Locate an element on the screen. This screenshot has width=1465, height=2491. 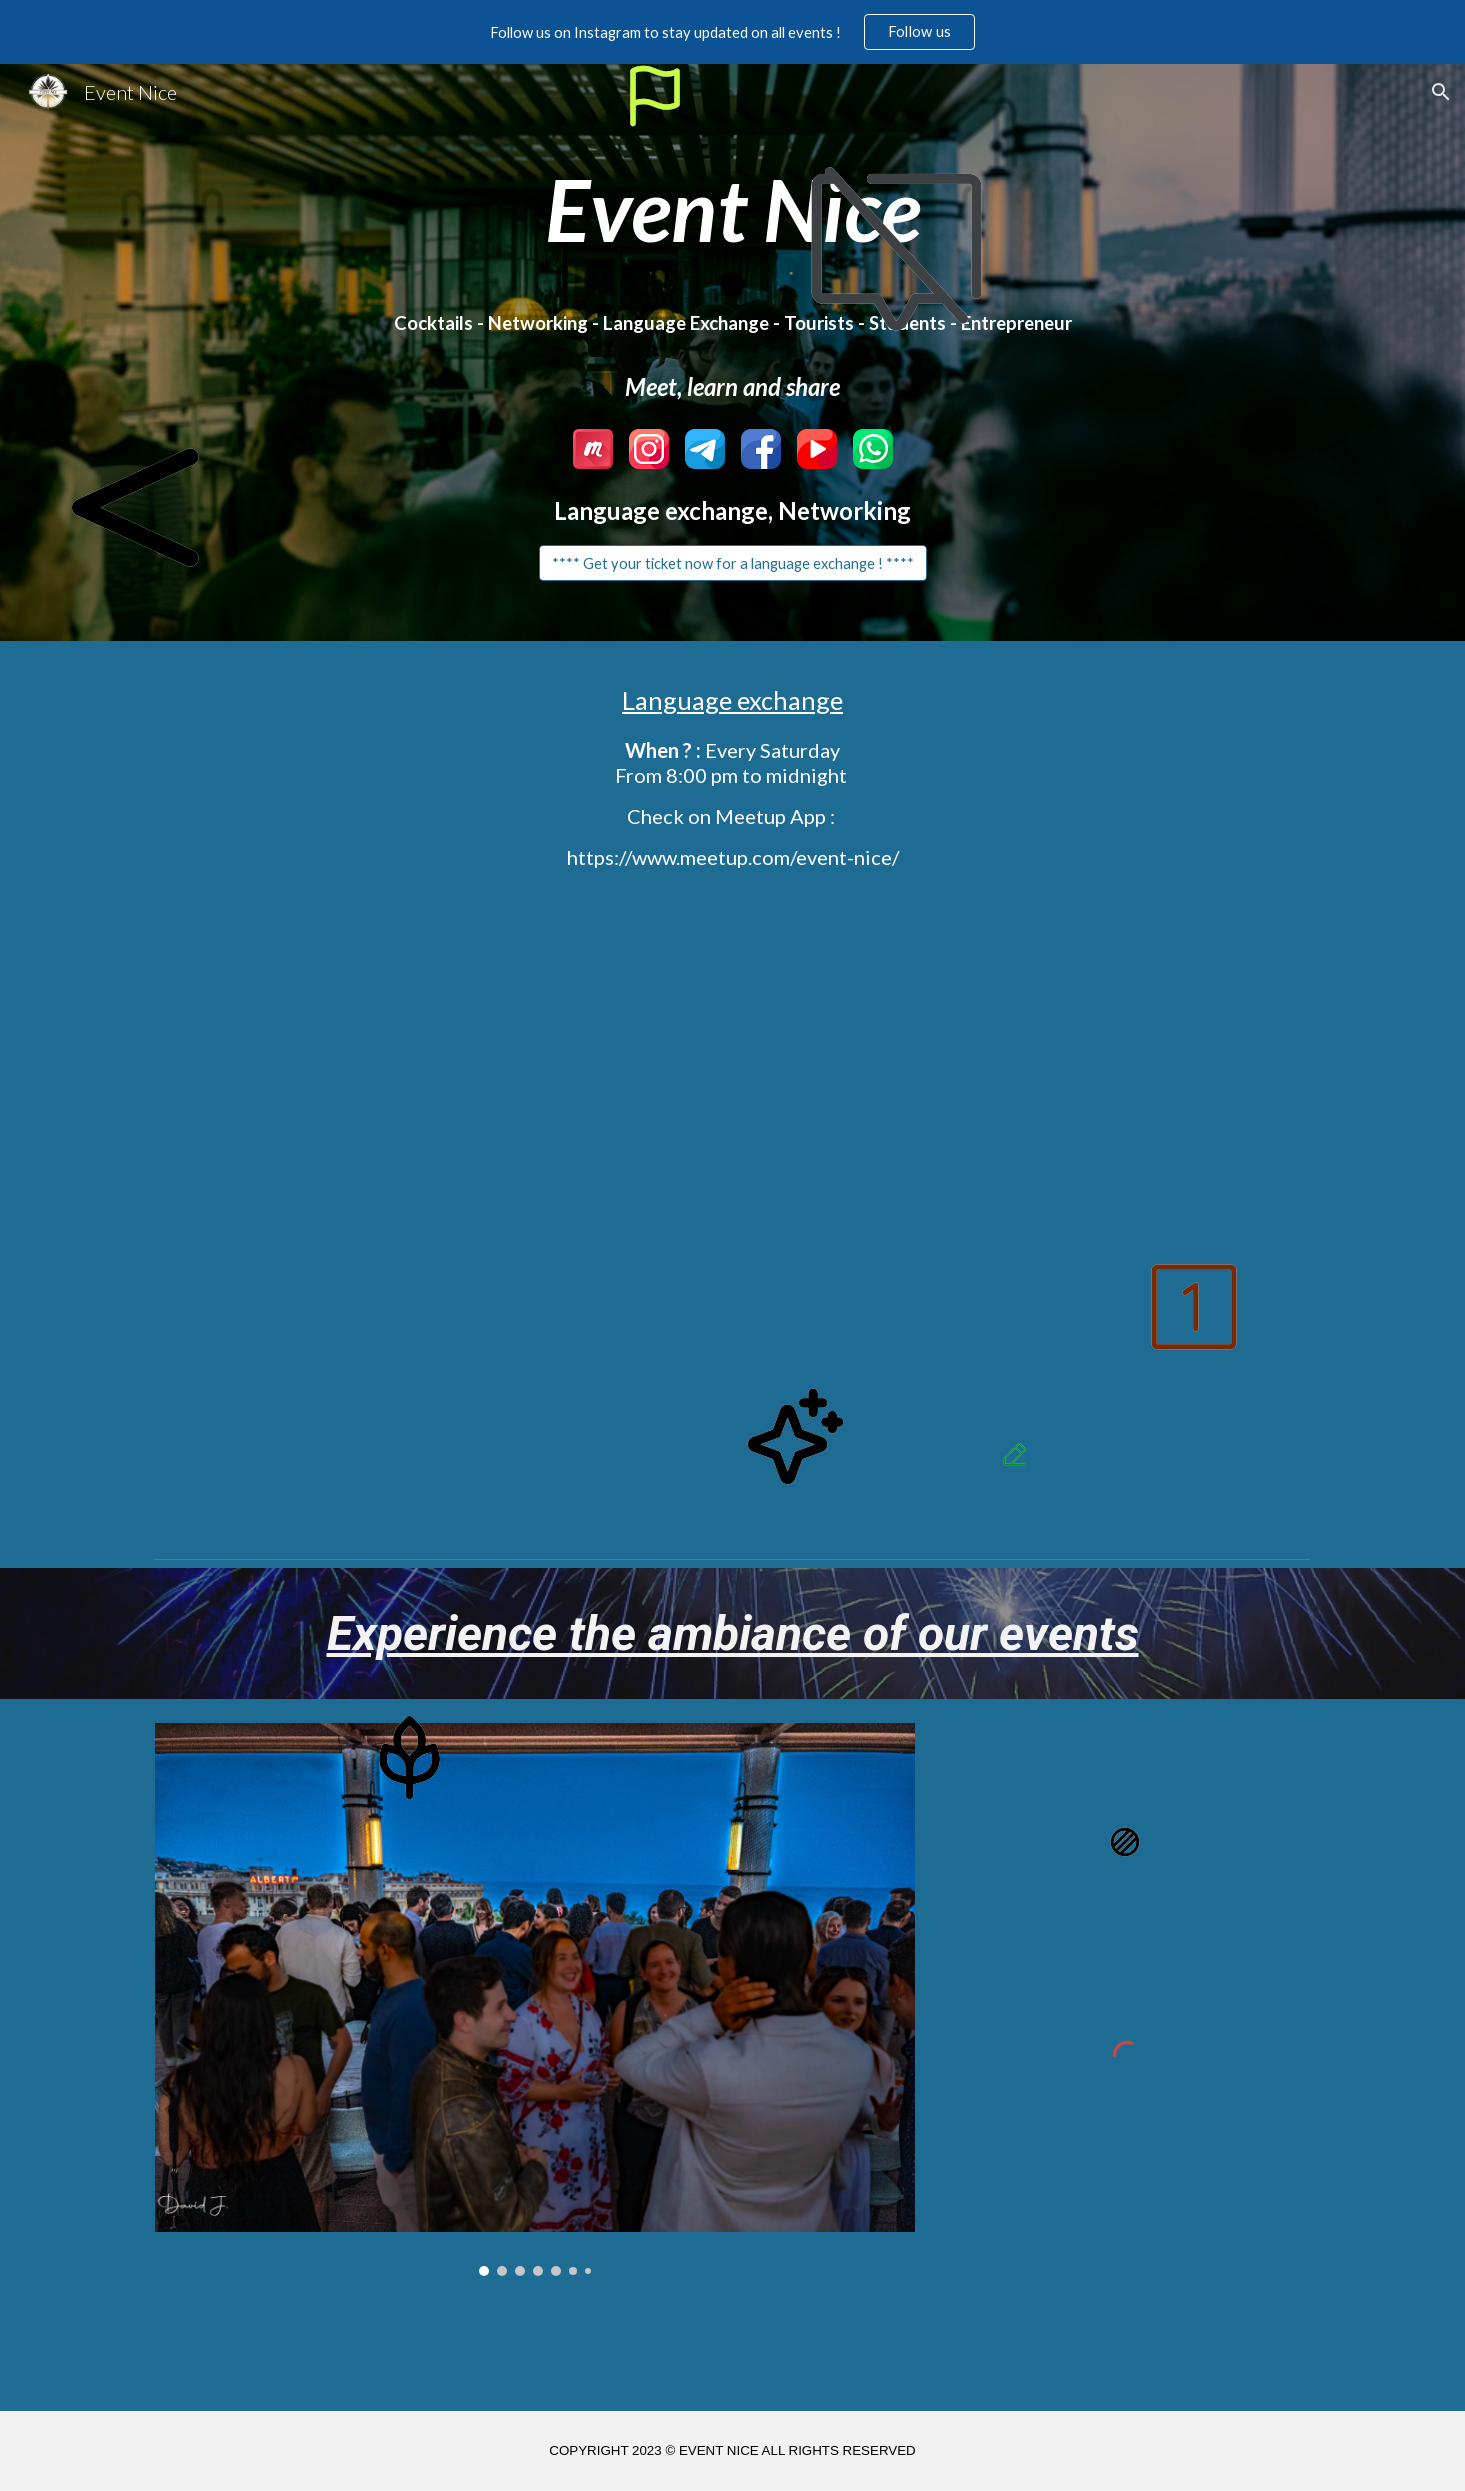
navigate back to the previous screen is located at coordinates (139, 507).